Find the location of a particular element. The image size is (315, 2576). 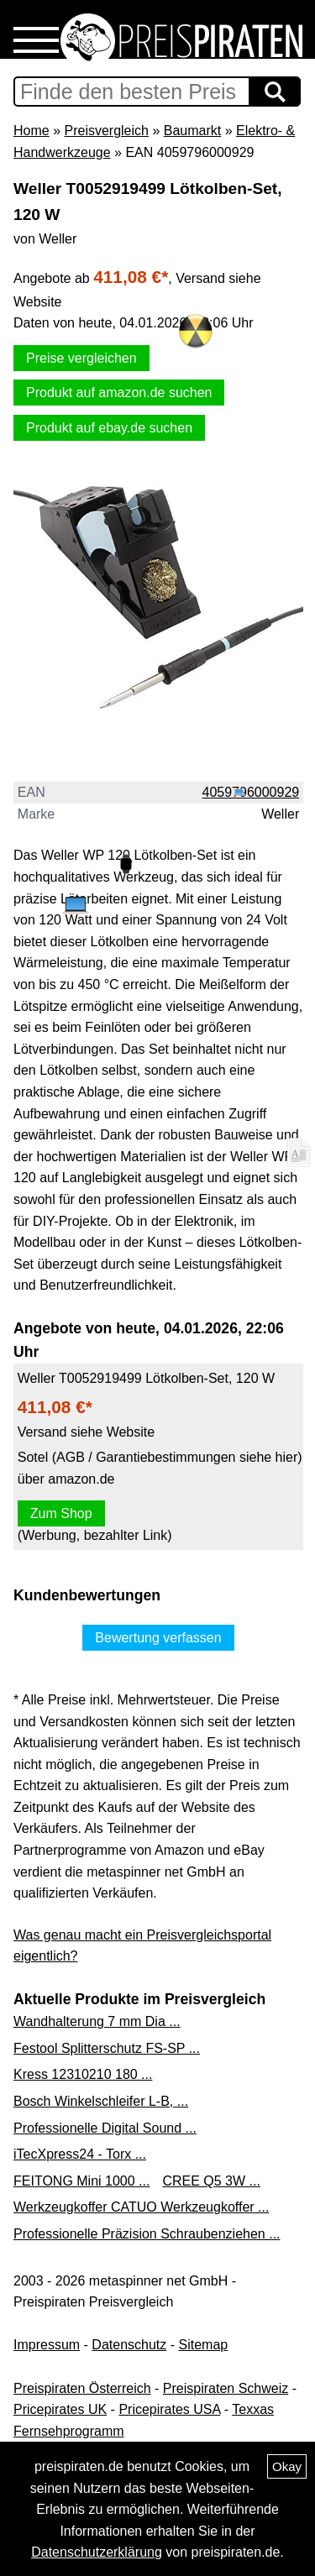

burn files to disc is located at coordinates (196, 331).